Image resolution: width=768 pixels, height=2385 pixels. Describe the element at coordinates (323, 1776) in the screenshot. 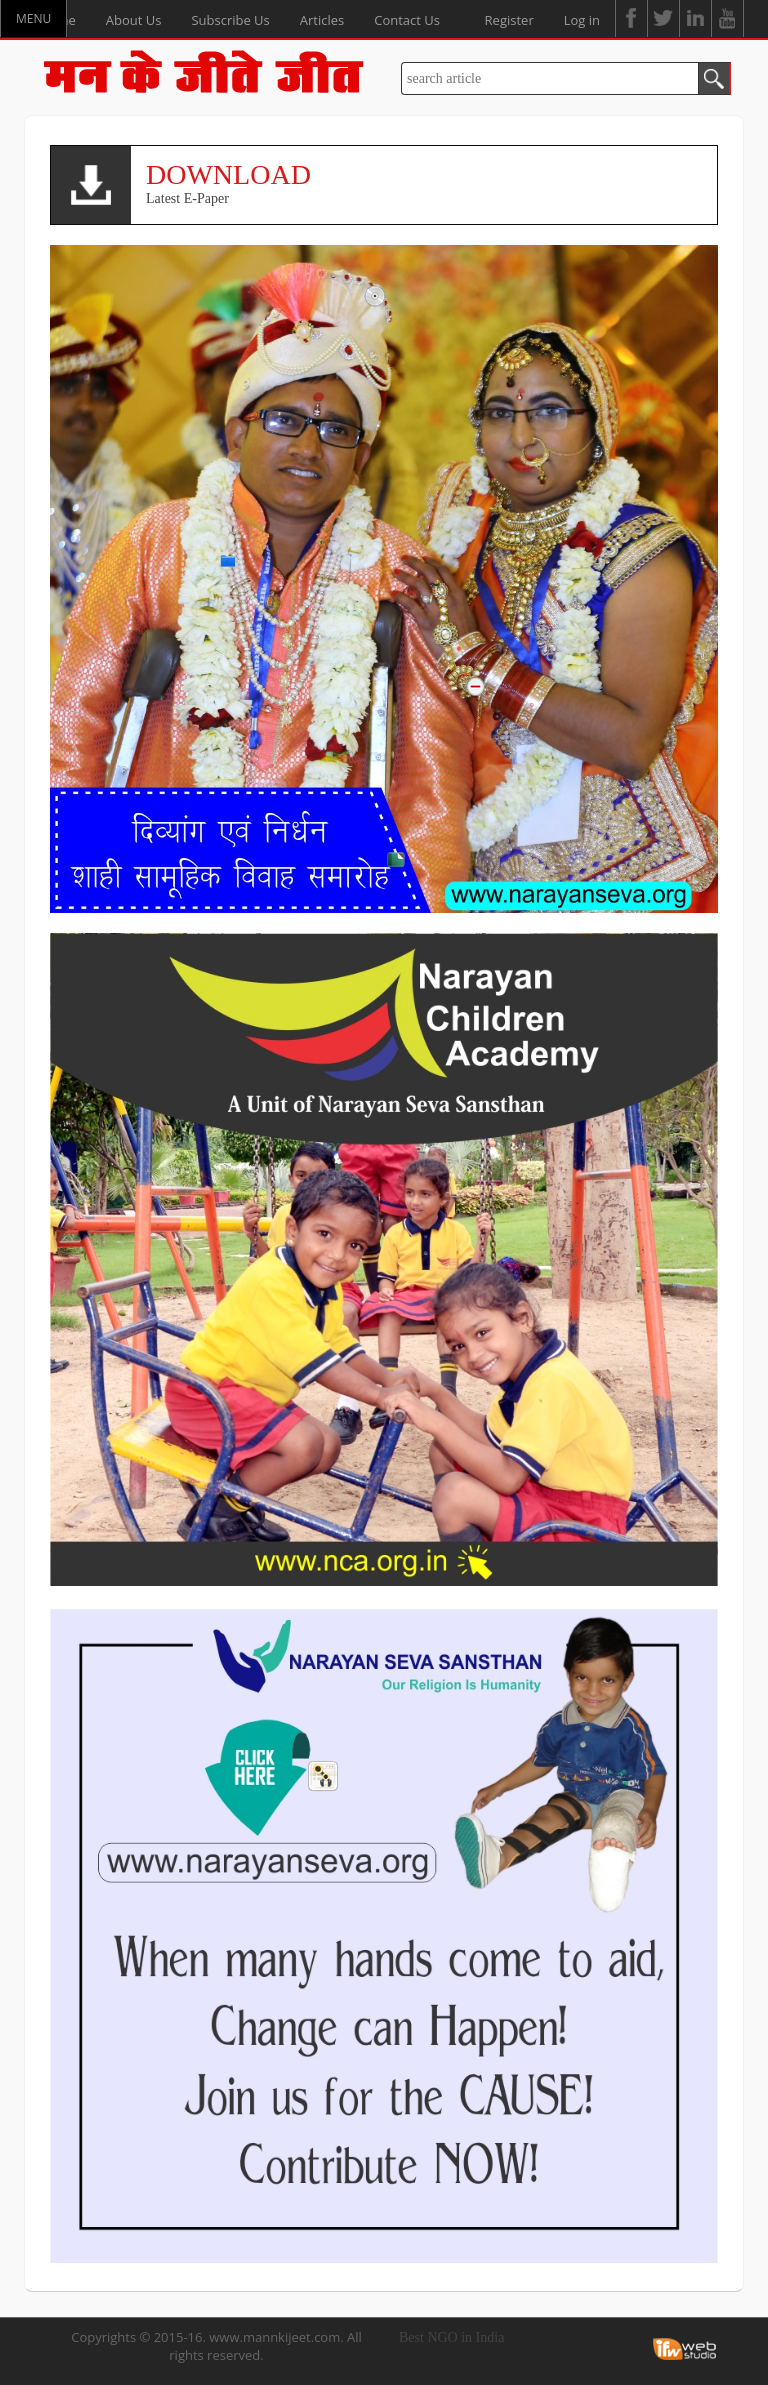

I see `open gnome builder development environment` at that location.